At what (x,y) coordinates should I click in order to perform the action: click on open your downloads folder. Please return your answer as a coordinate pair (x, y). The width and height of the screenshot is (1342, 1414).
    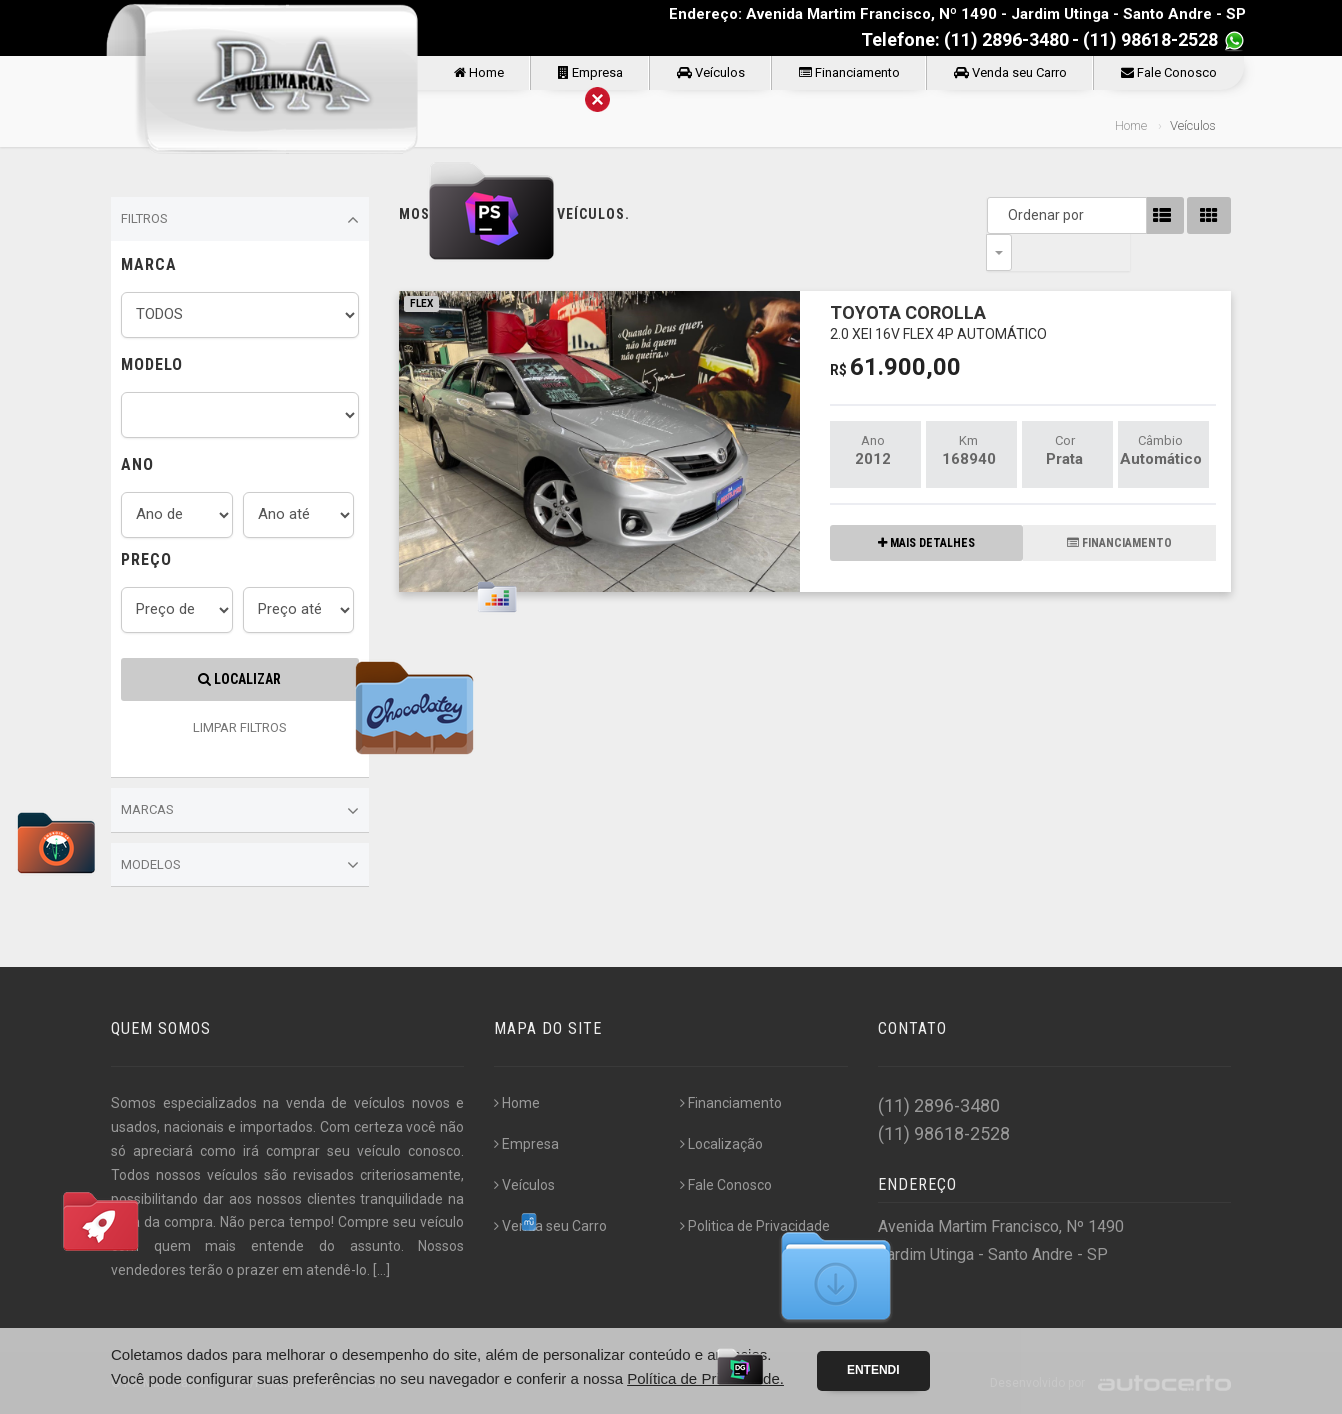
    Looking at the image, I should click on (836, 1276).